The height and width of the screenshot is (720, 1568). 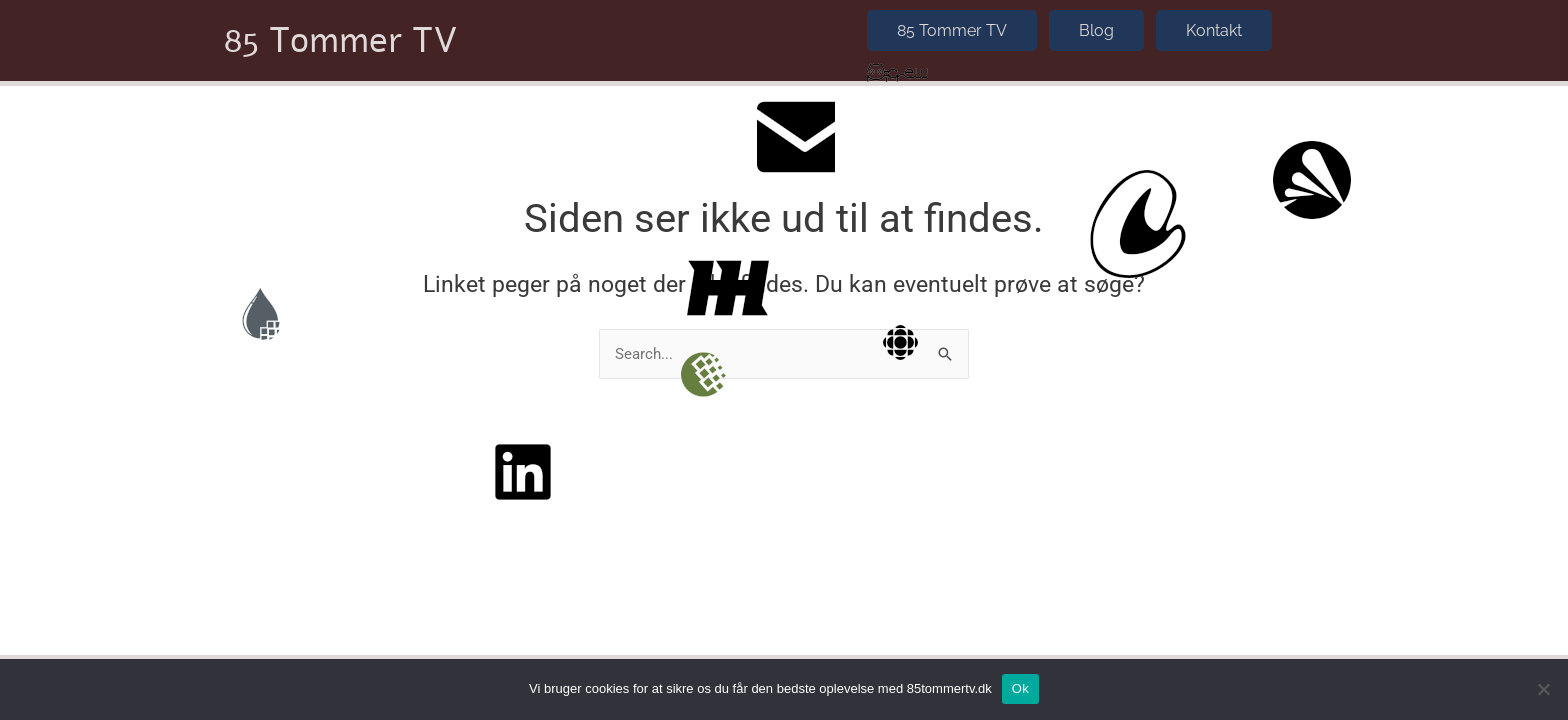 I want to click on CBC (Canadian Broadcasting Corporation) logo, so click(x=900, y=342).